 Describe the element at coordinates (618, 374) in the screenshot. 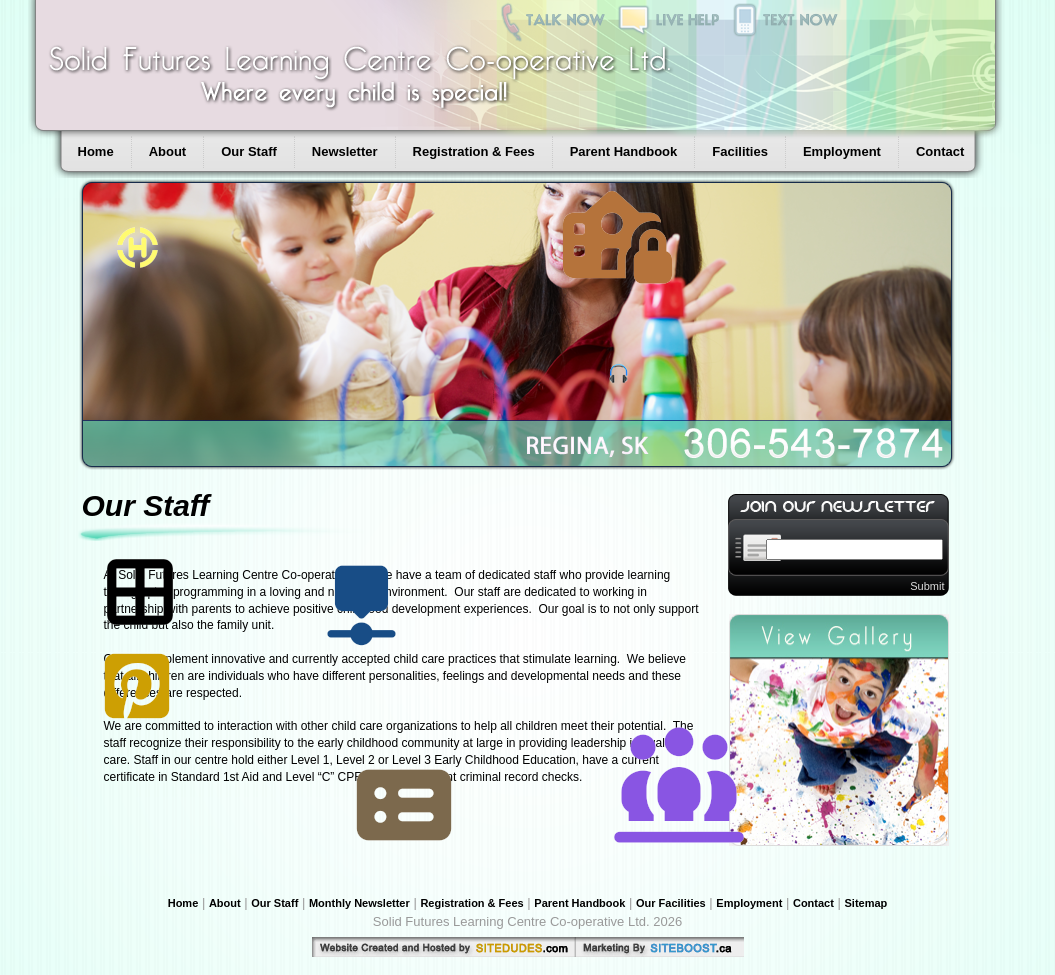

I see `access audio or headphone settings` at that location.